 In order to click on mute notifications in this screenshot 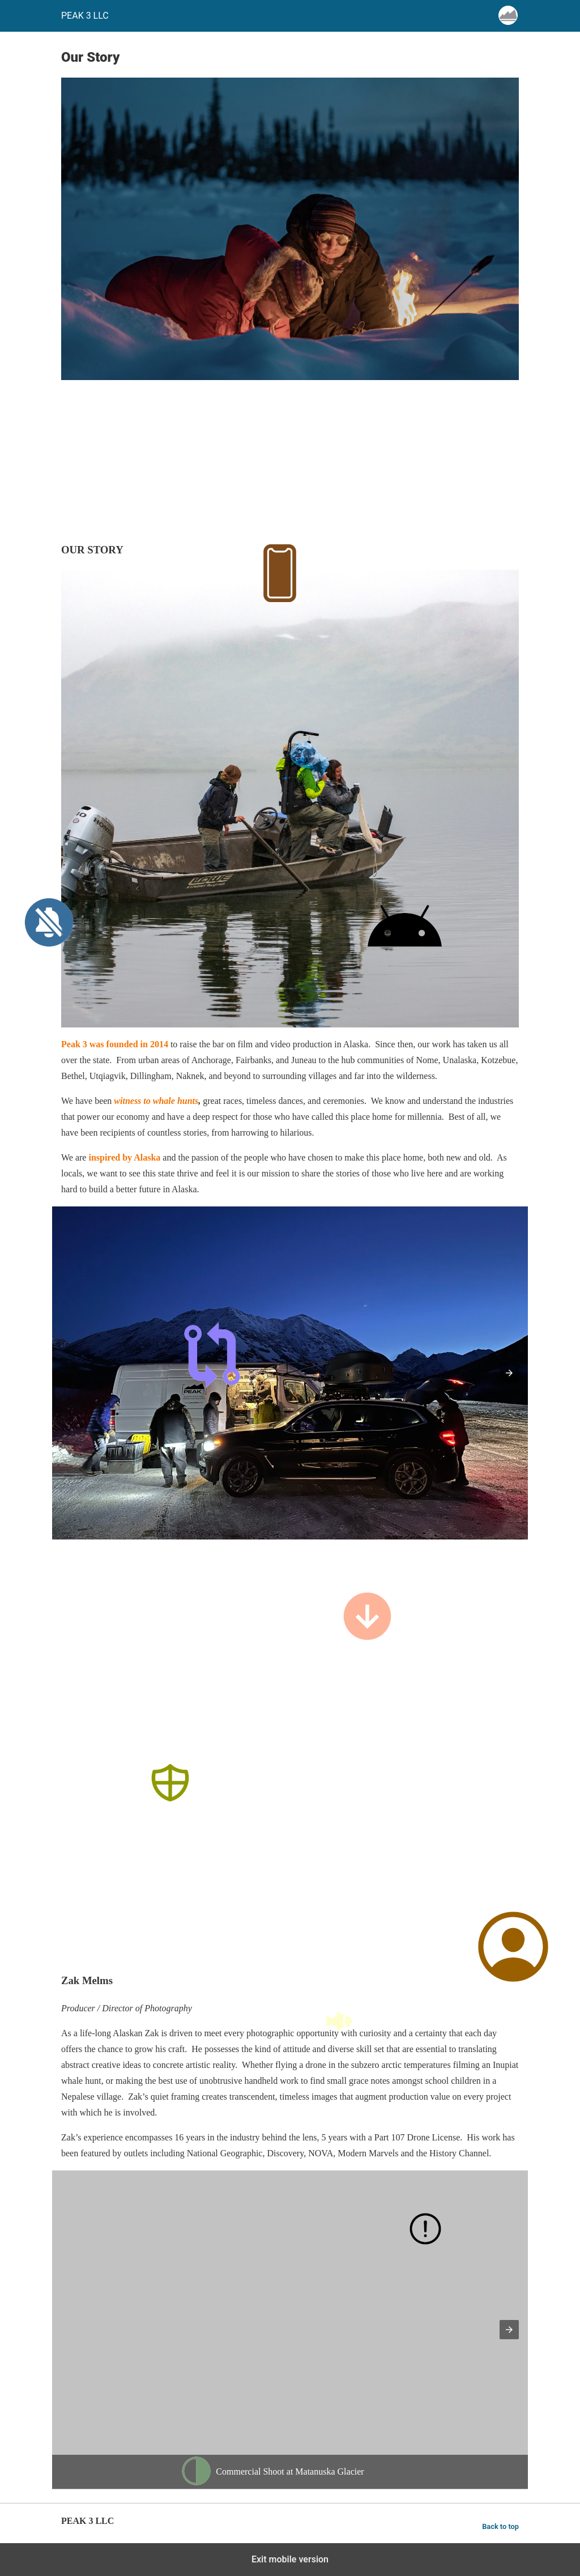, I will do `click(49, 922)`.